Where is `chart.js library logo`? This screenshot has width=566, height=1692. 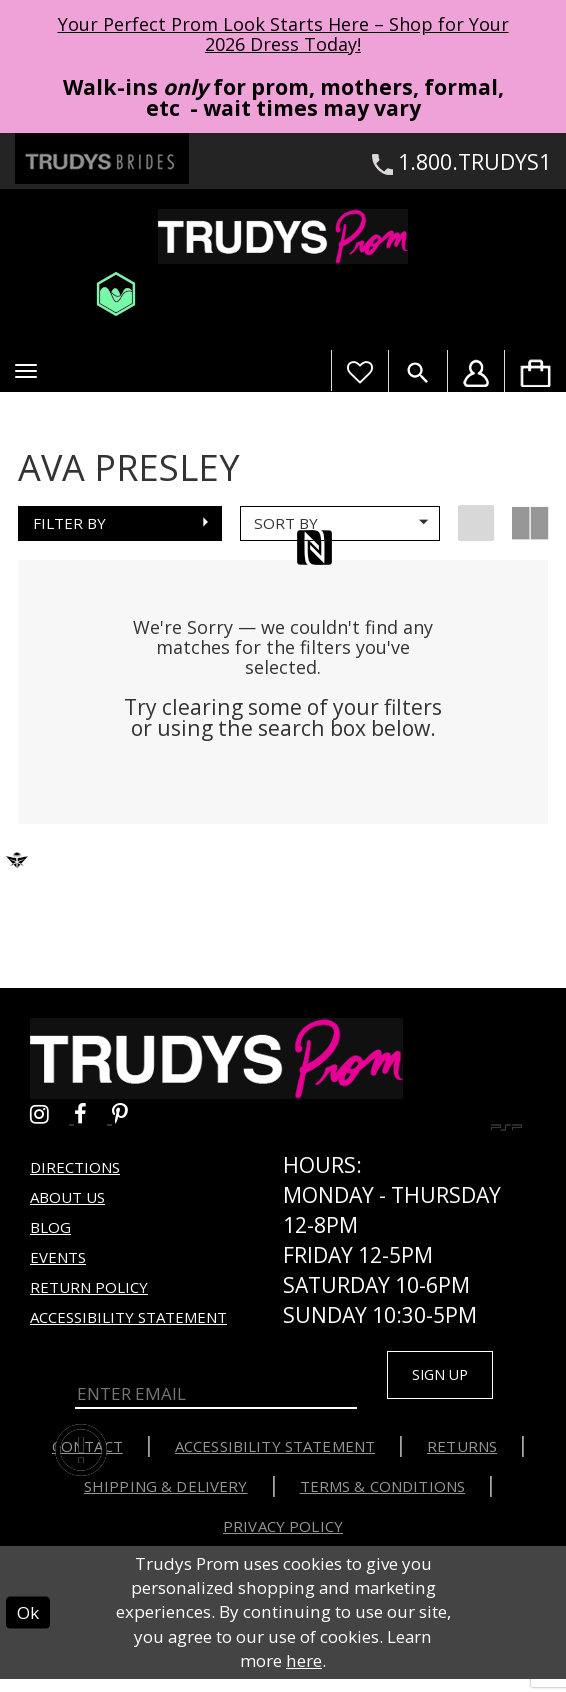
chart.js library logo is located at coordinates (116, 294).